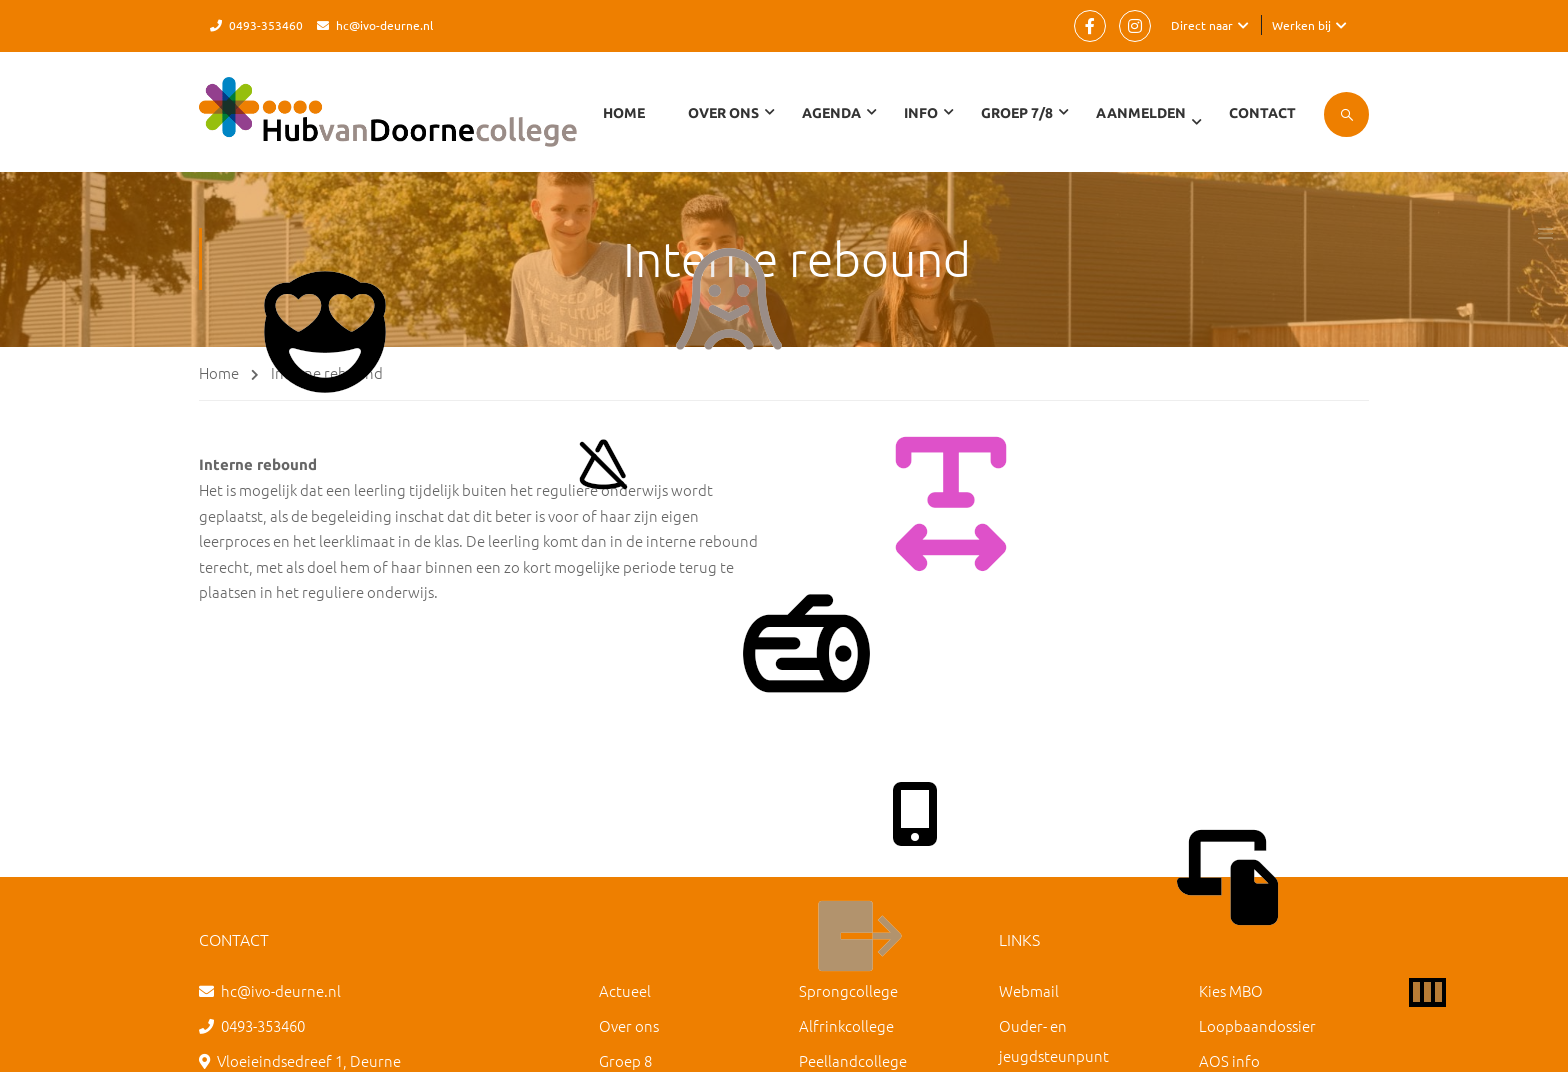 The image size is (1568, 1072). Describe the element at coordinates (860, 936) in the screenshot. I see `log out of your account` at that location.